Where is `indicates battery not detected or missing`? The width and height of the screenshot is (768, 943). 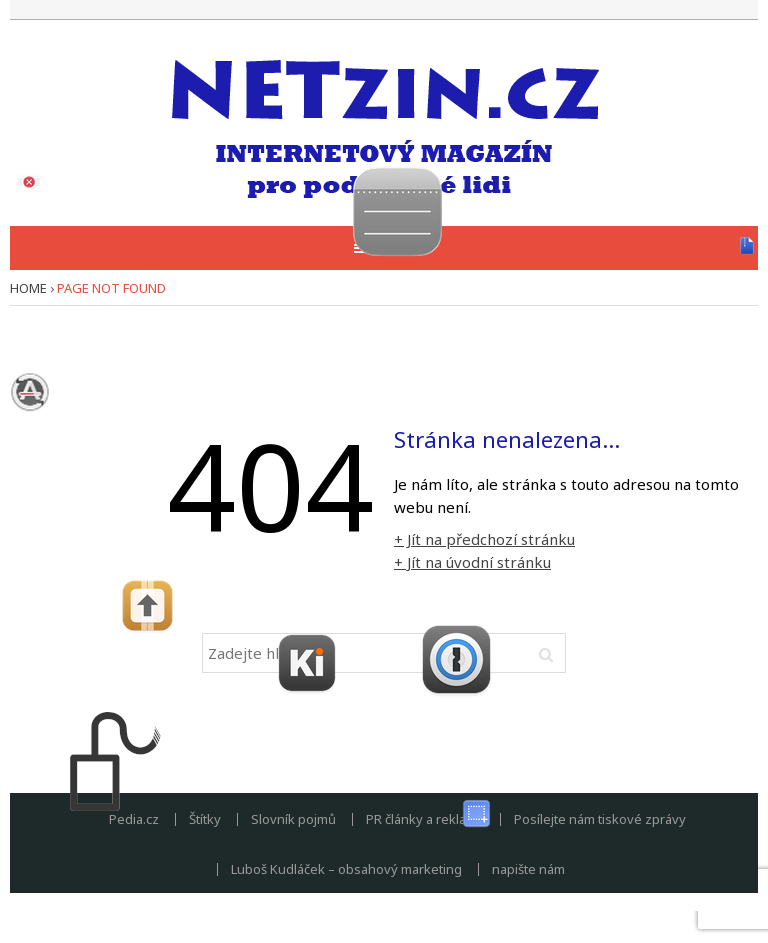 indicates battery not detected or missing is located at coordinates (31, 182).